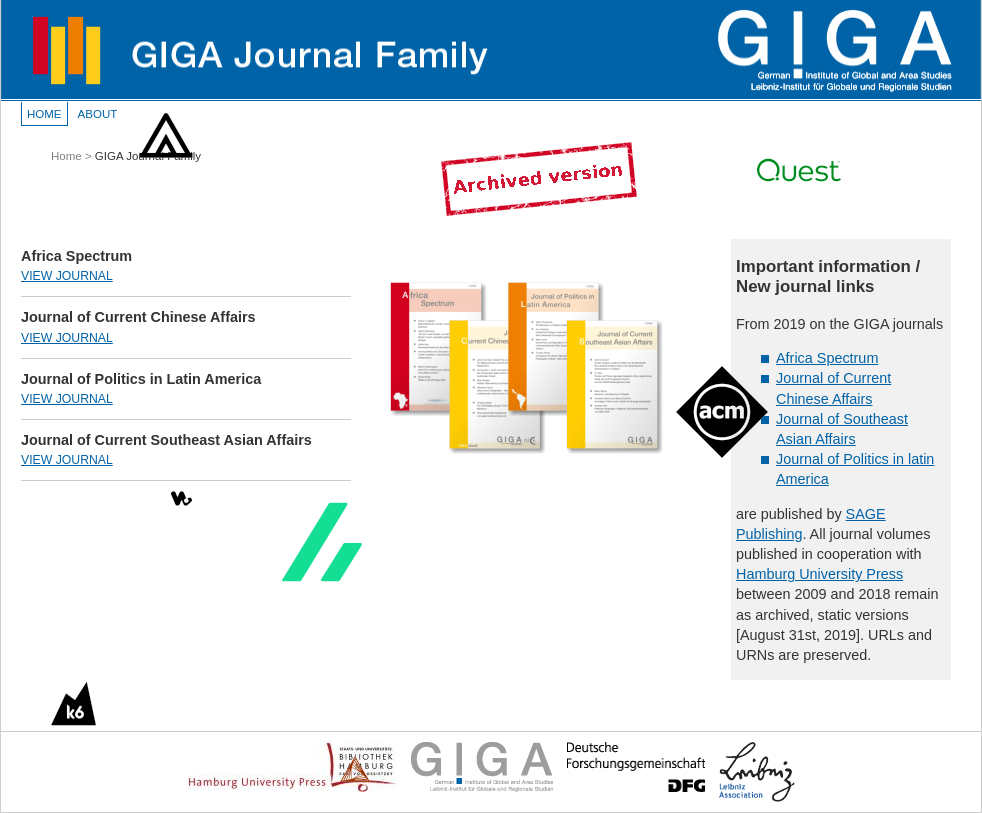  Describe the element at coordinates (73, 703) in the screenshot. I see `k6 load testing tool logo` at that location.